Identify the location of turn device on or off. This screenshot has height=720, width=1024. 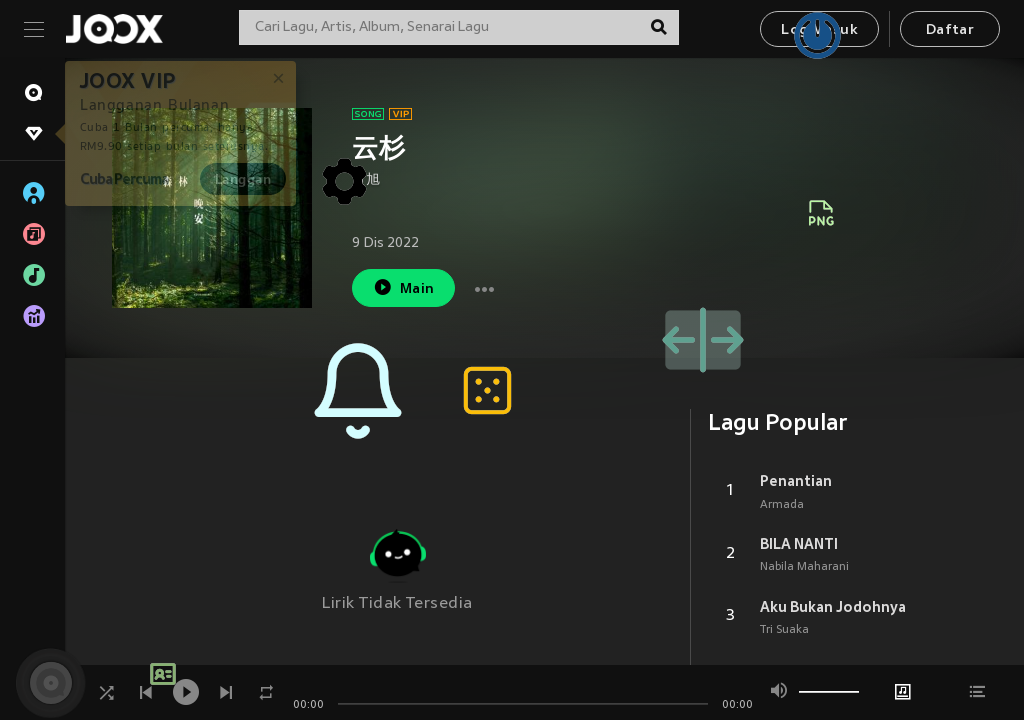
(817, 35).